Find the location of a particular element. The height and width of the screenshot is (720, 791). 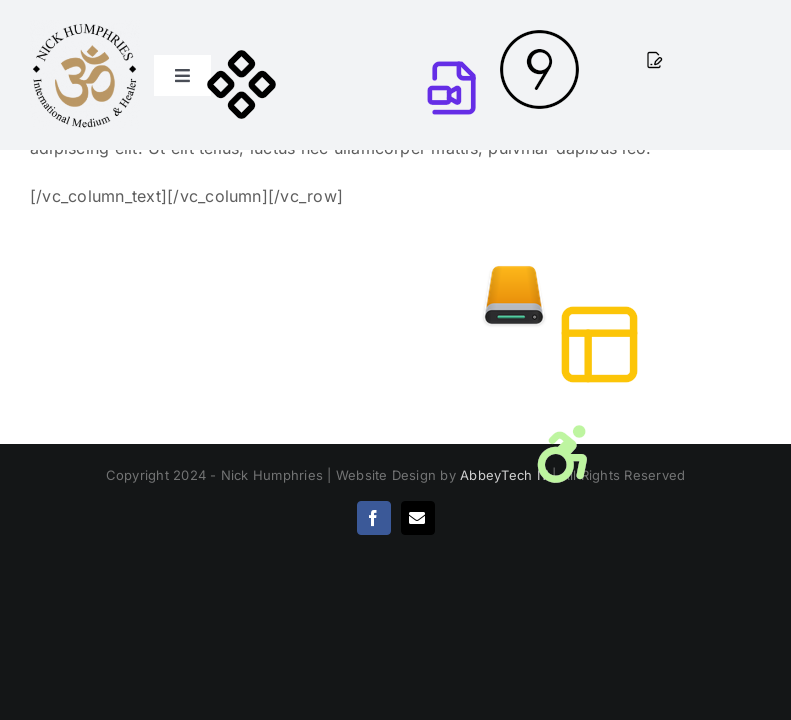

toggle sidebar and header panel layout is located at coordinates (599, 344).